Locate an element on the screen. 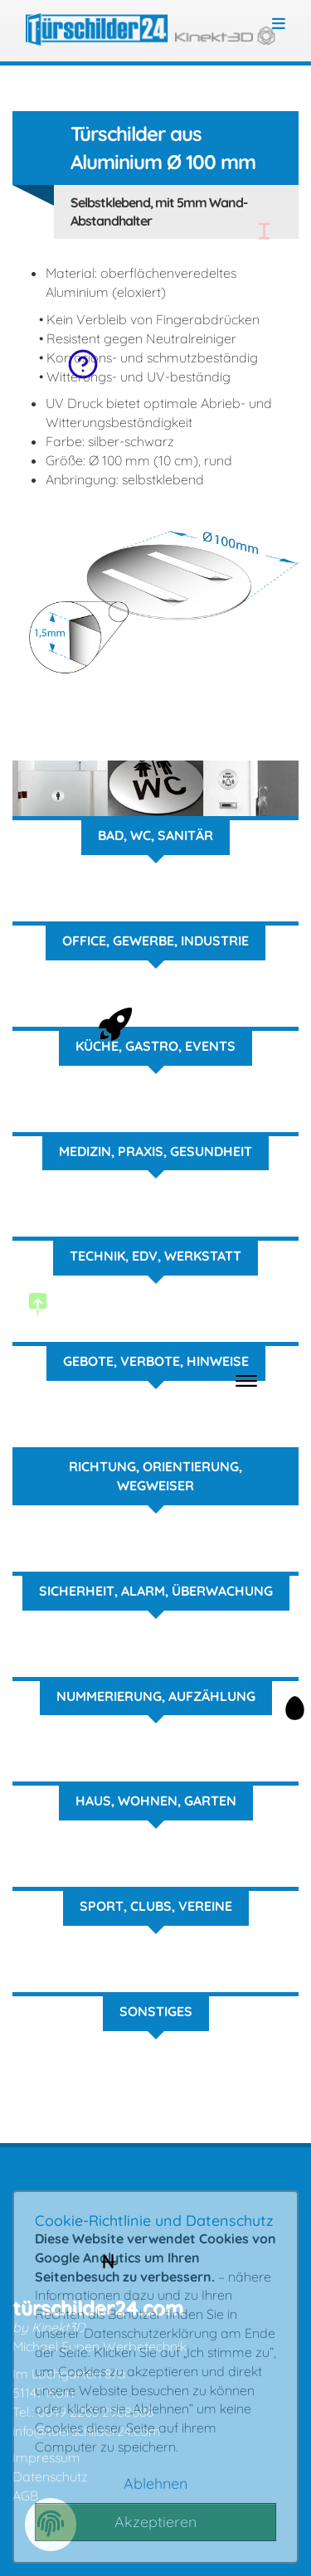 The image size is (311, 2576). indicates Nigerian naira currency is located at coordinates (108, 2261).